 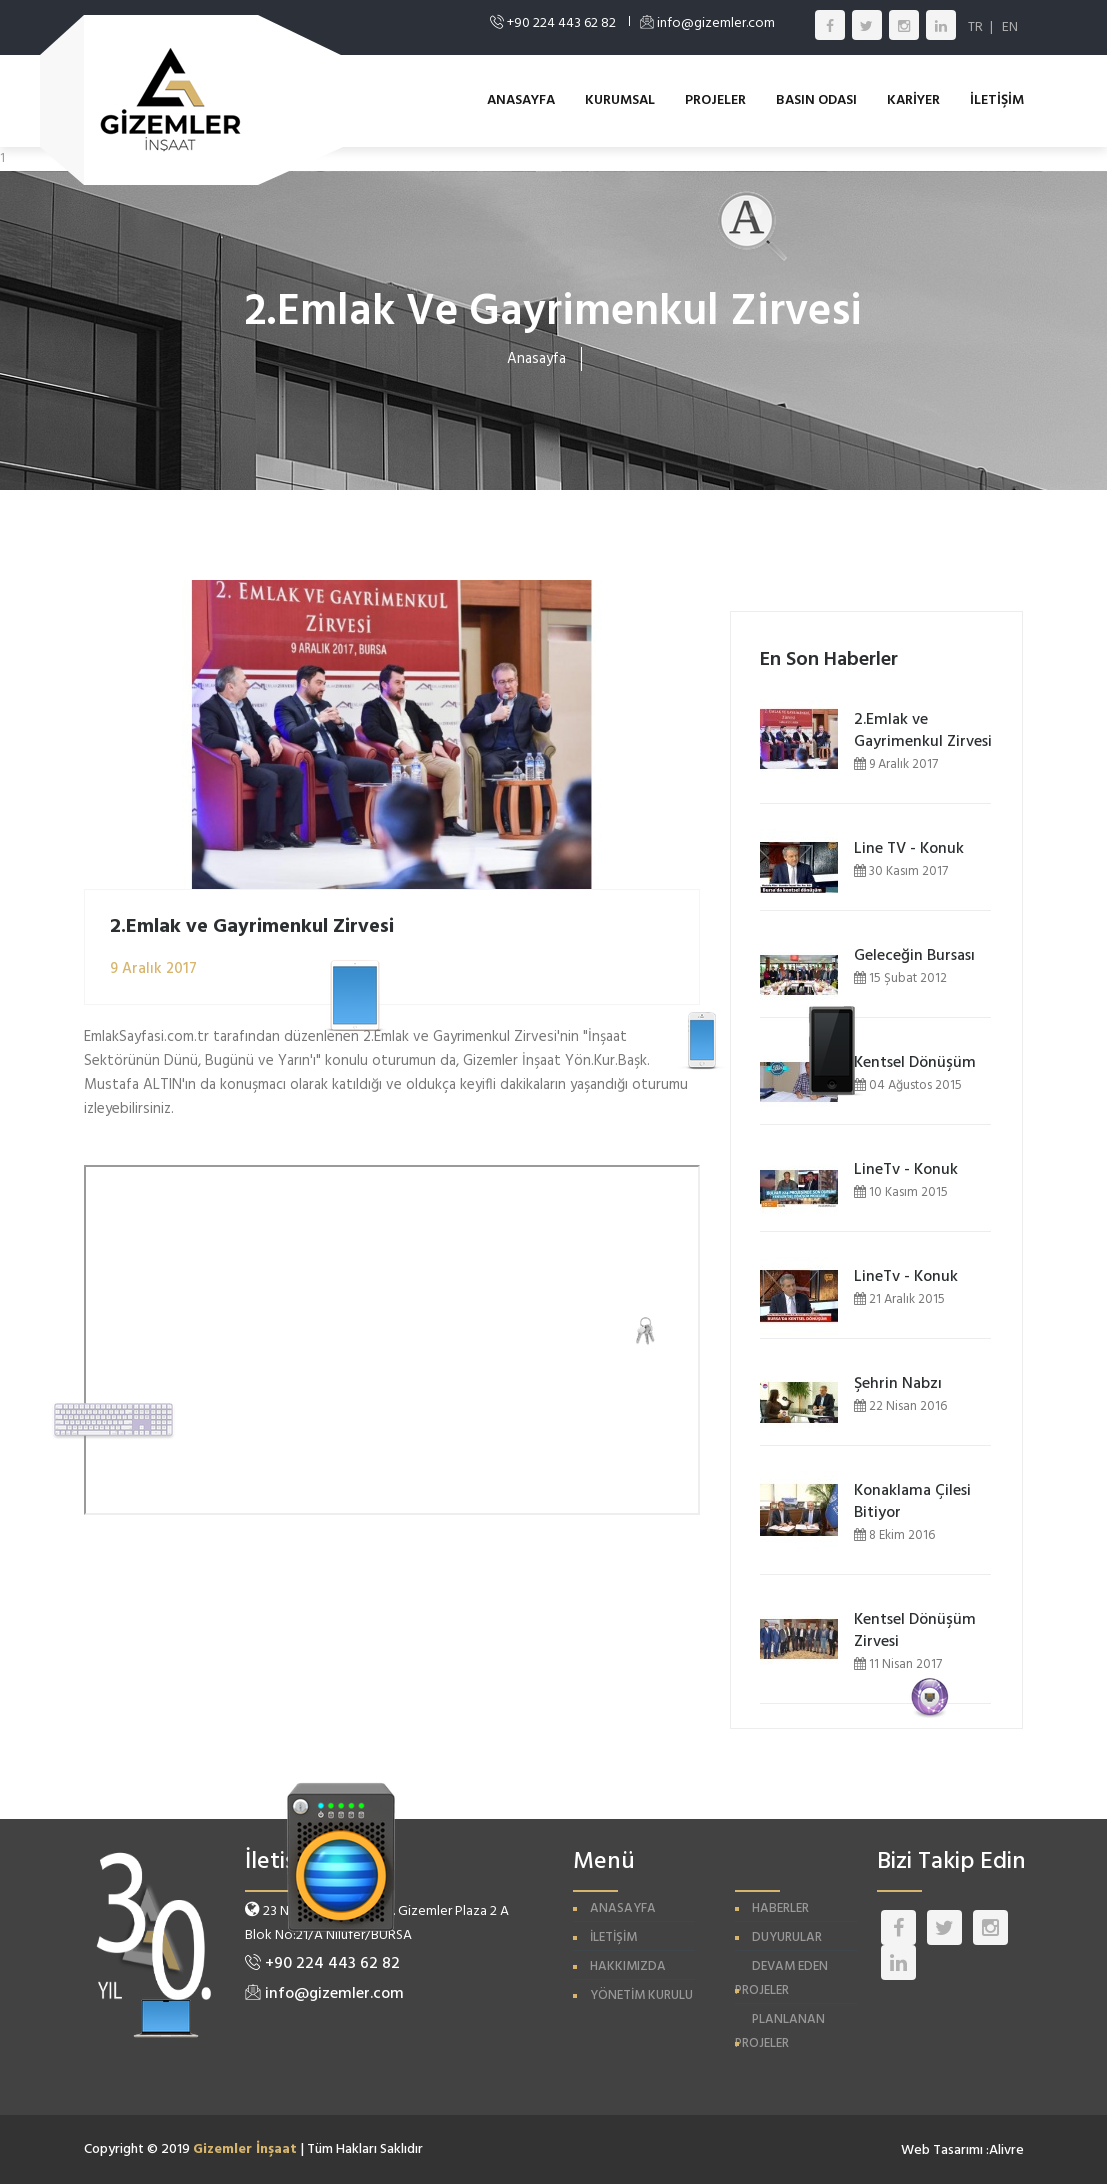 What do you see at coordinates (702, 1041) in the screenshot?
I see `iPhone SE device connected to your system` at bounding box center [702, 1041].